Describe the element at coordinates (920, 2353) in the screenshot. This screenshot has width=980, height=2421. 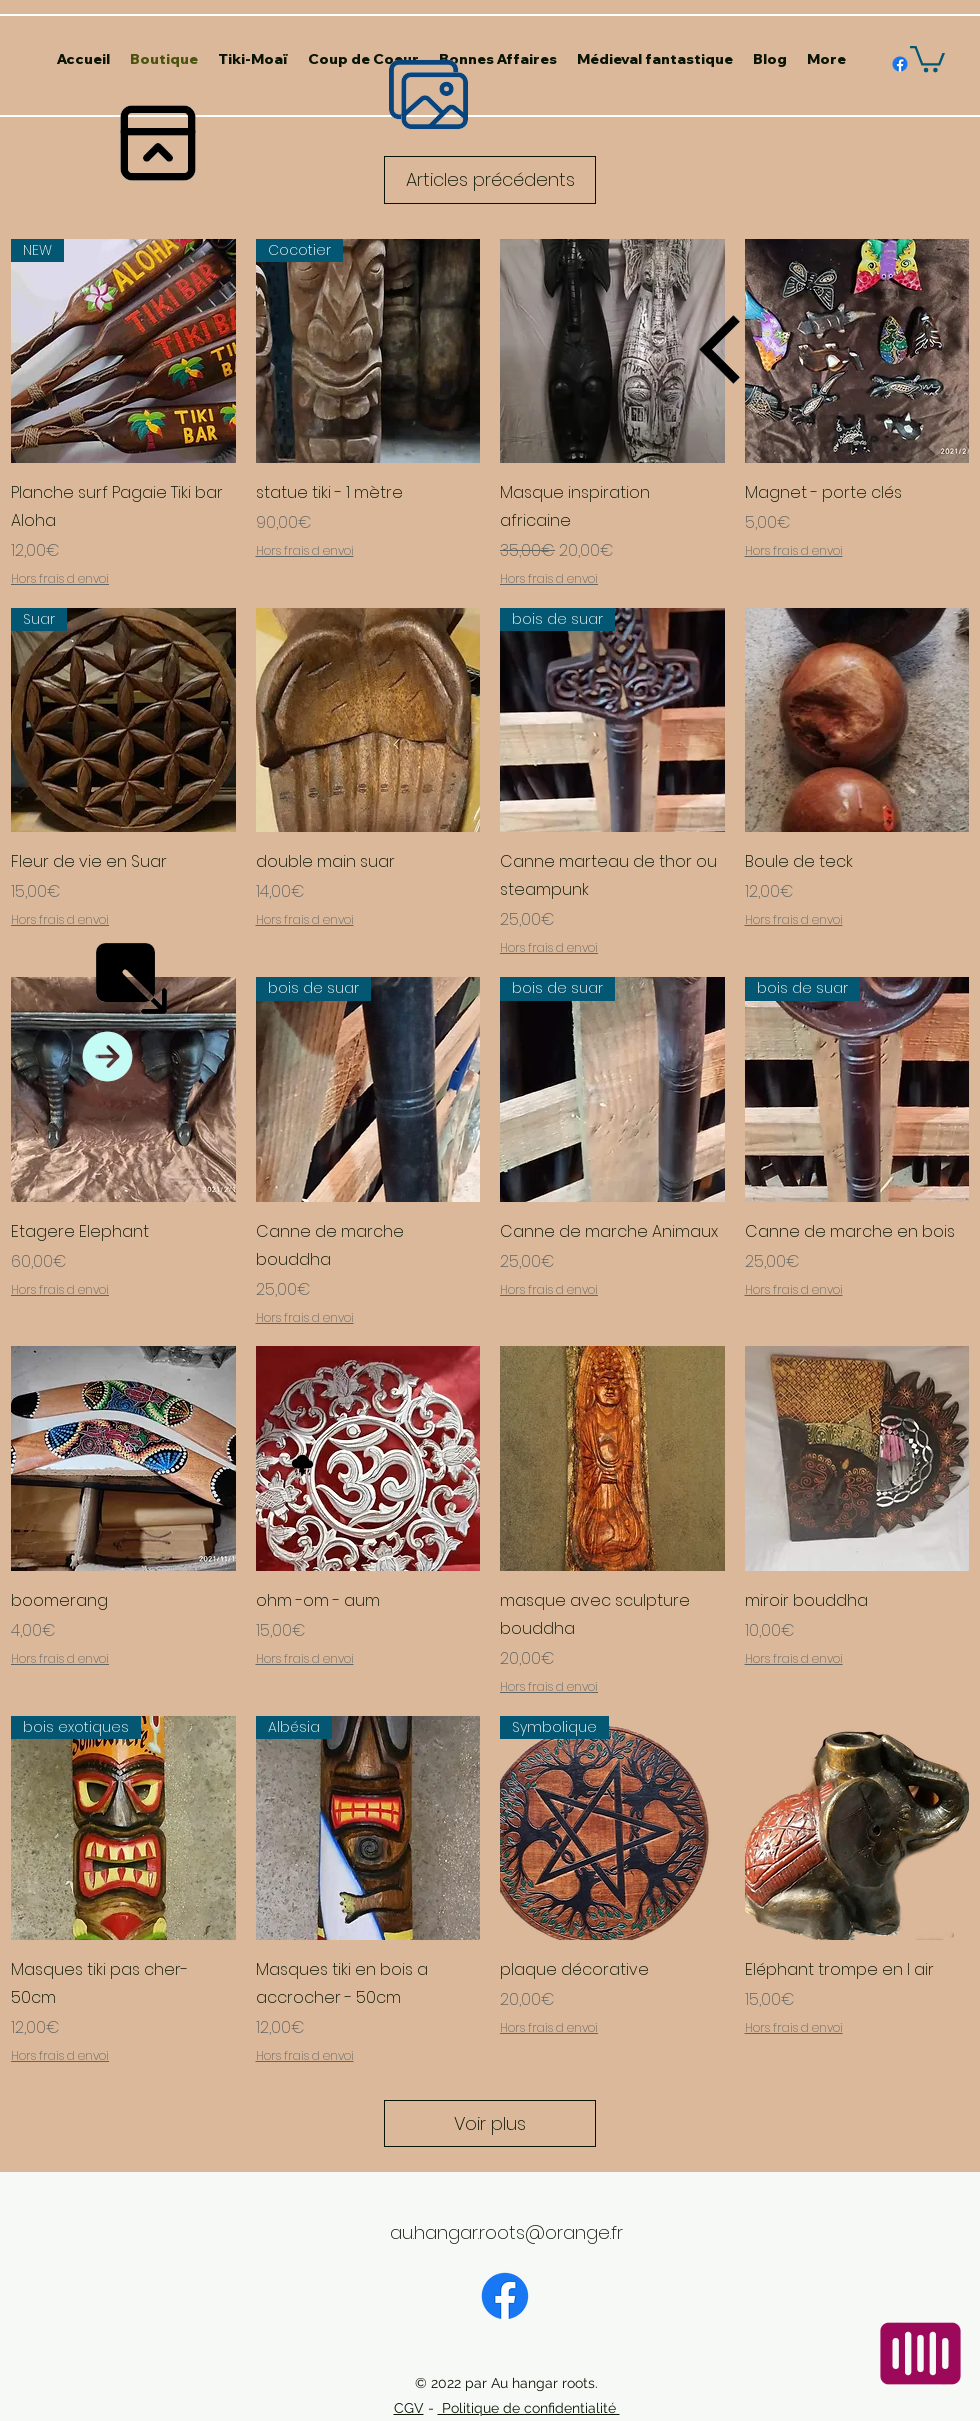
I see `scan a barcode` at that location.